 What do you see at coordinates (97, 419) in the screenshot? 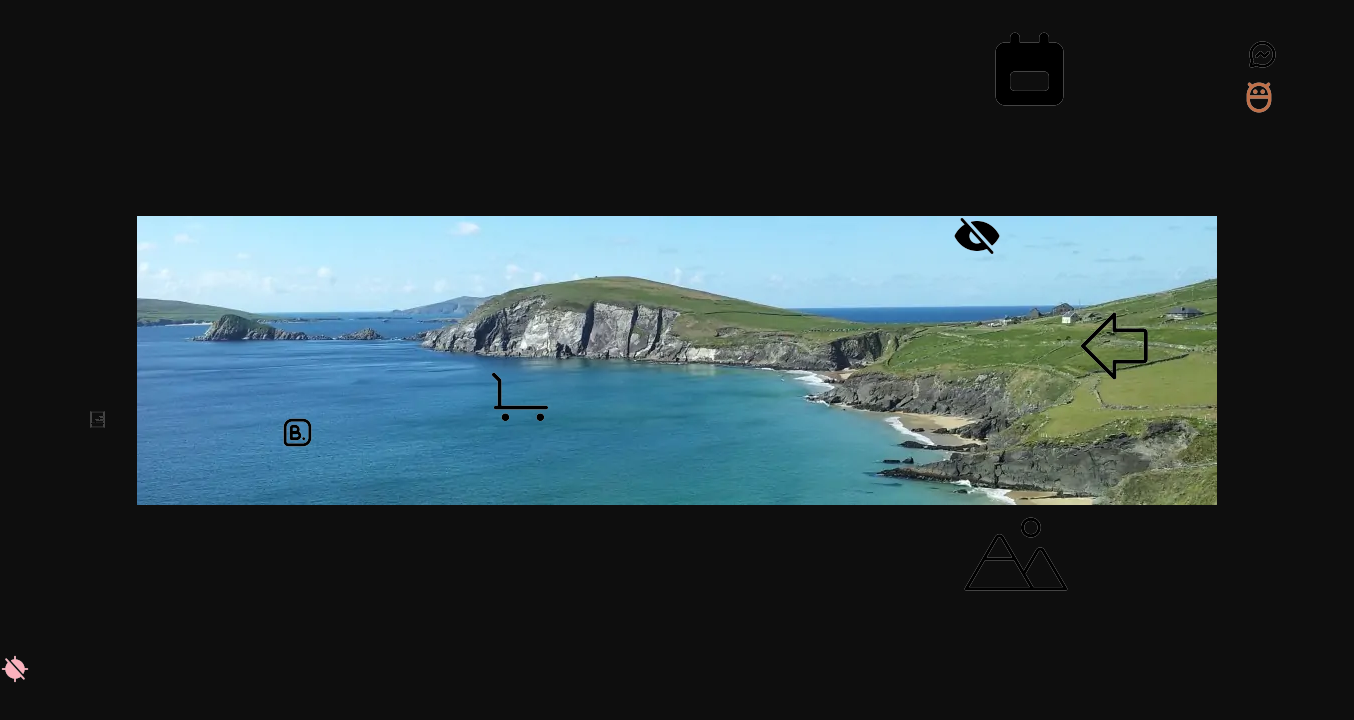
I see `indicates stairs or stairway access` at bounding box center [97, 419].